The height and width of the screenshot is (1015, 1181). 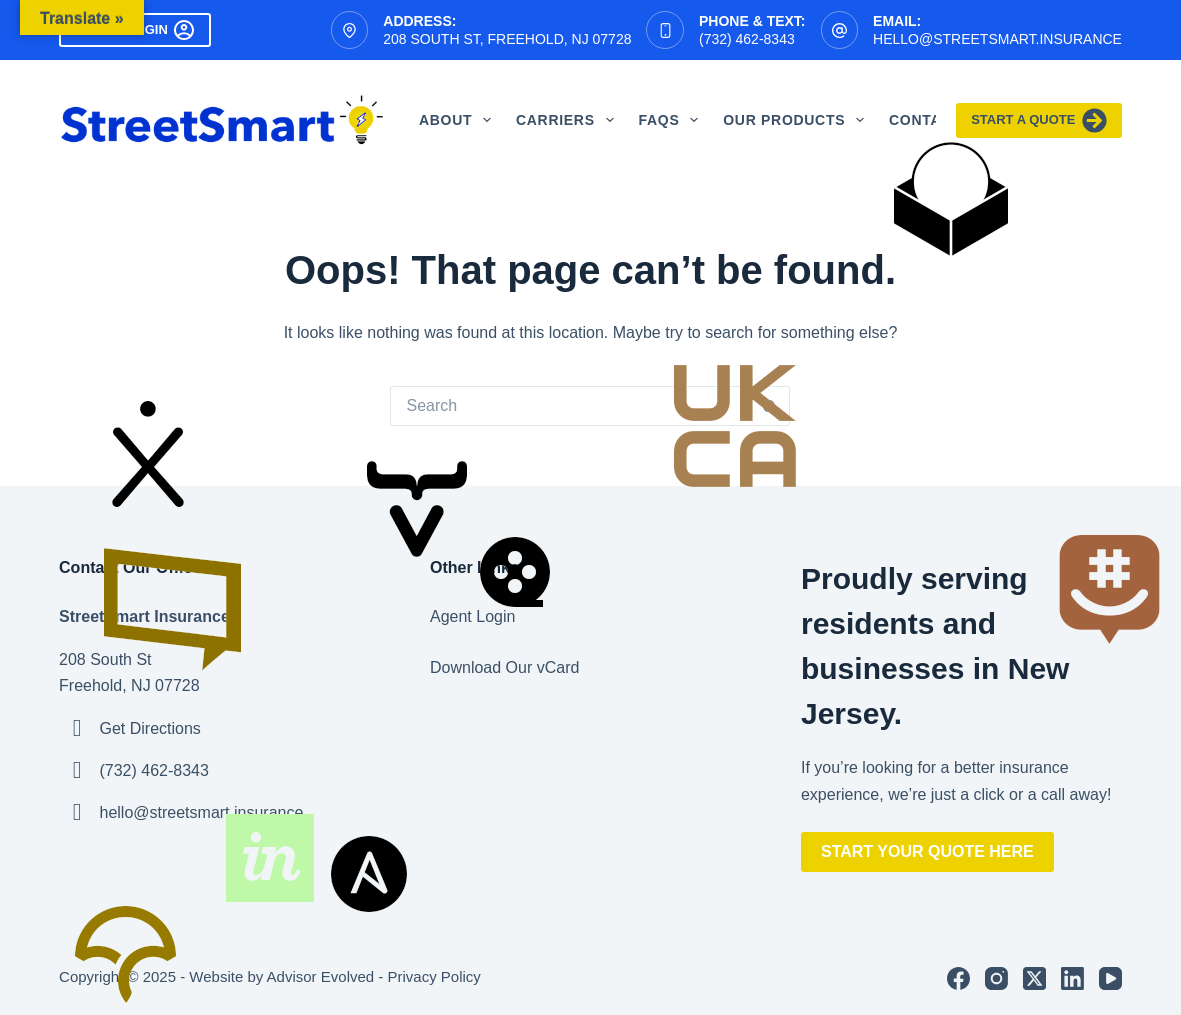 What do you see at coordinates (951, 199) in the screenshot?
I see `open Roundcube webmail client` at bounding box center [951, 199].